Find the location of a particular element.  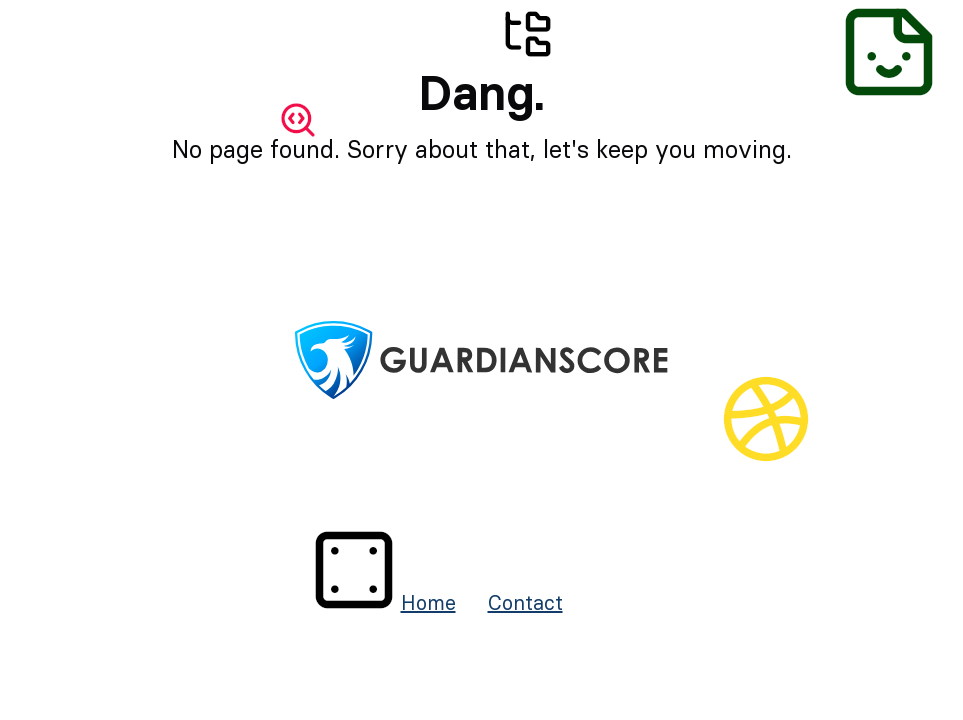

browse directory structure is located at coordinates (528, 34).